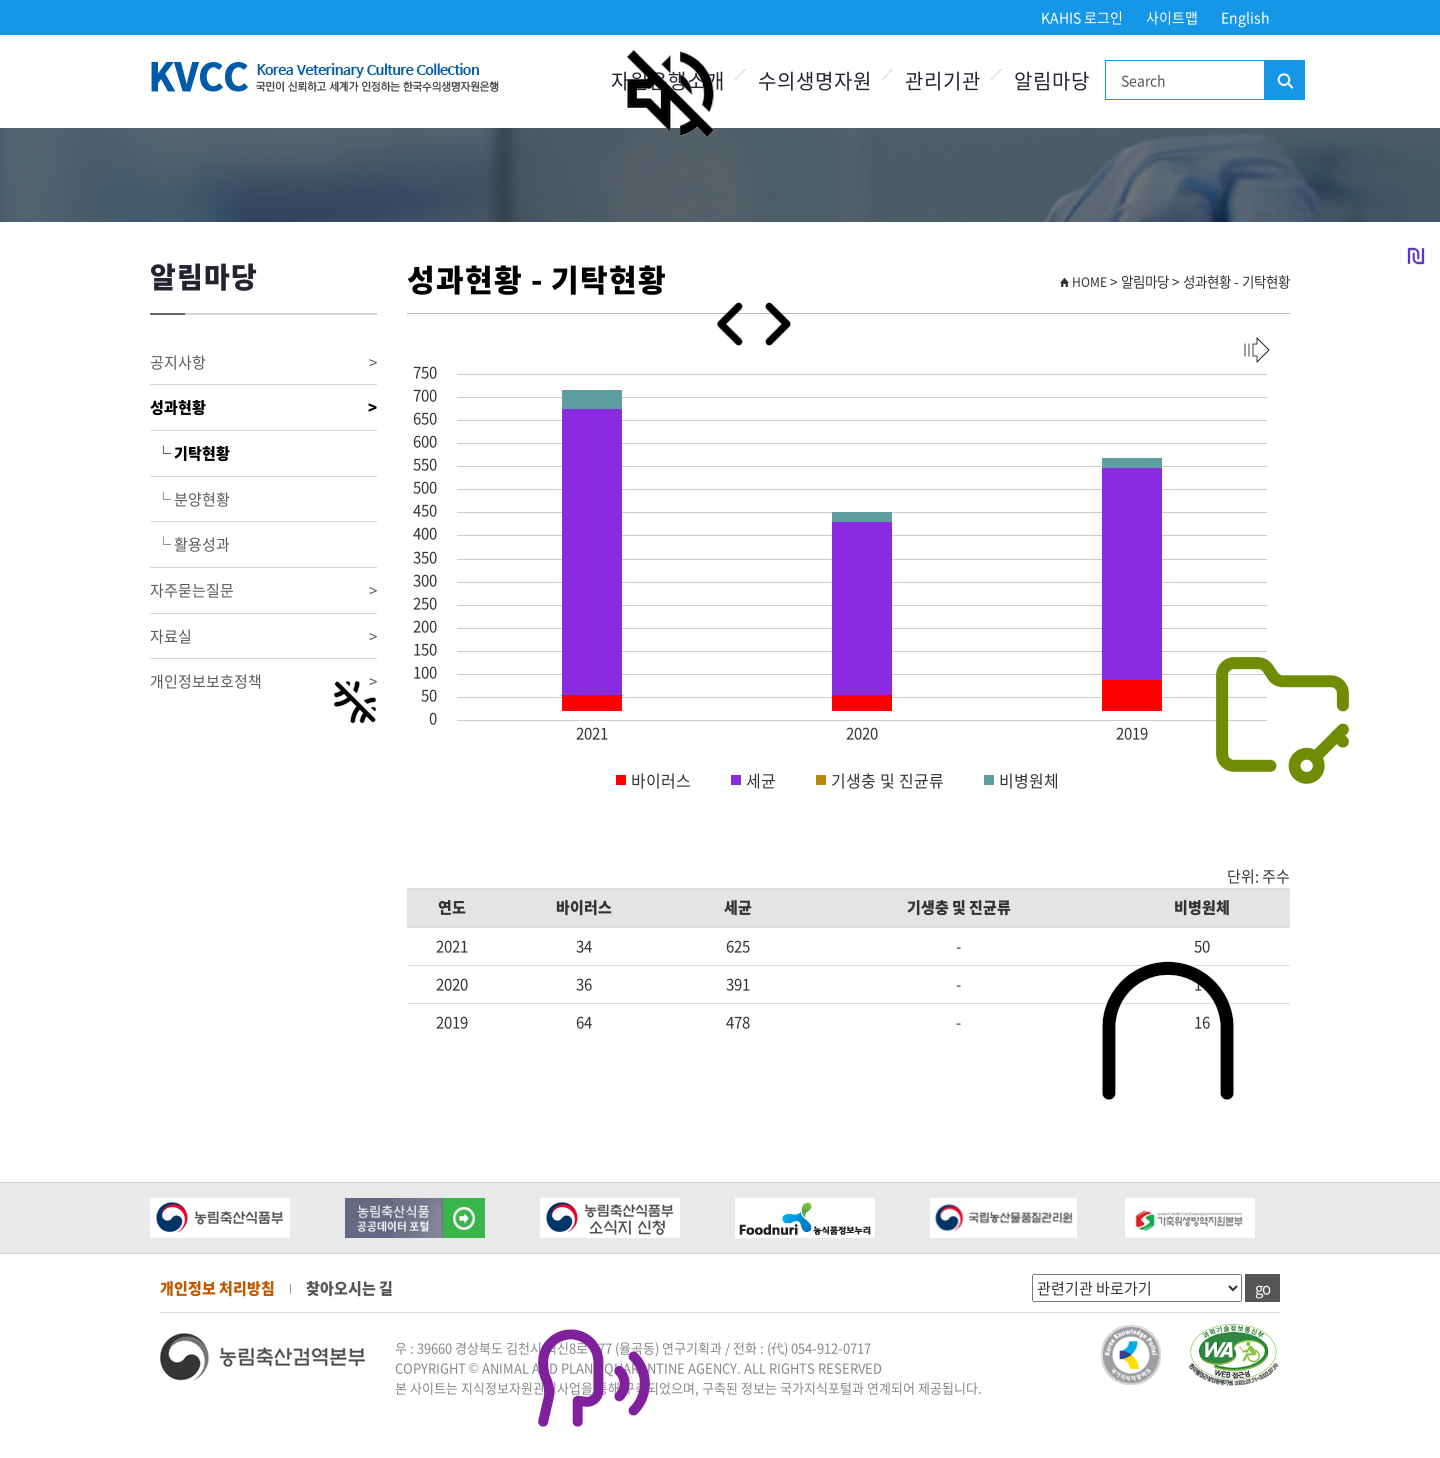 The width and height of the screenshot is (1440, 1458). Describe the element at coordinates (355, 702) in the screenshot. I see `disable light leak effects in photo editing` at that location.